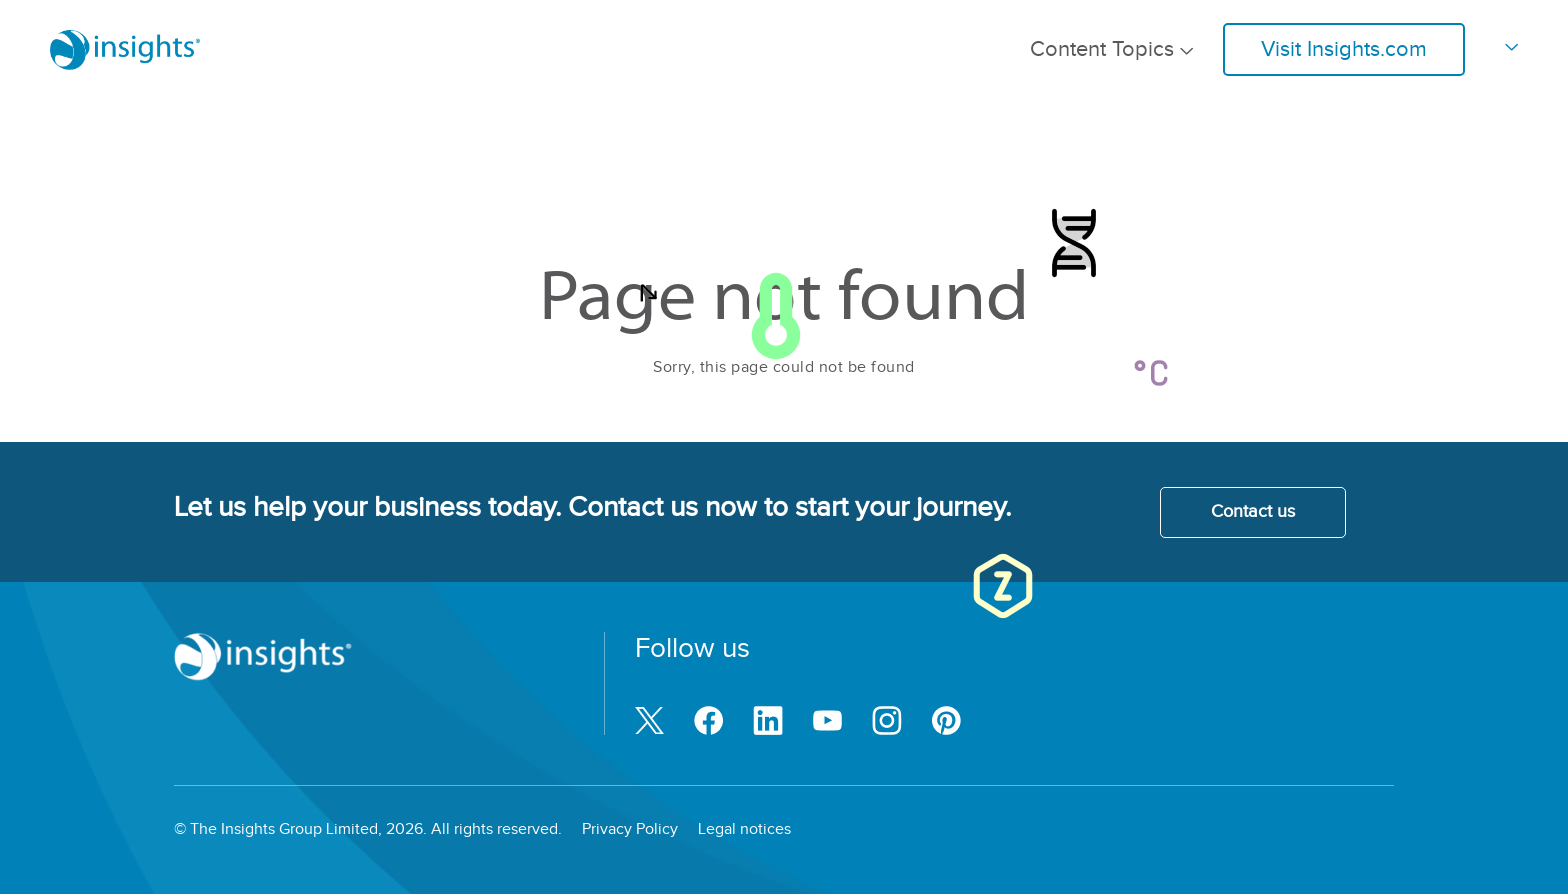 The image size is (1568, 894). Describe the element at coordinates (648, 293) in the screenshot. I see `make a sharp right turn (navigation direction)` at that location.